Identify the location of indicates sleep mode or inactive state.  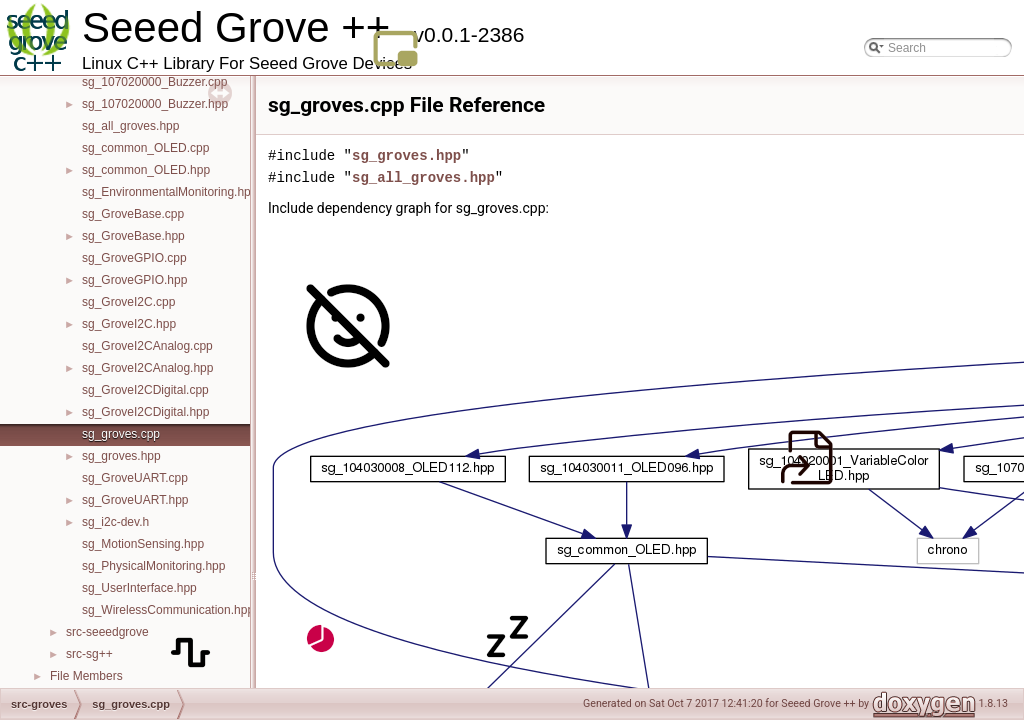
(507, 636).